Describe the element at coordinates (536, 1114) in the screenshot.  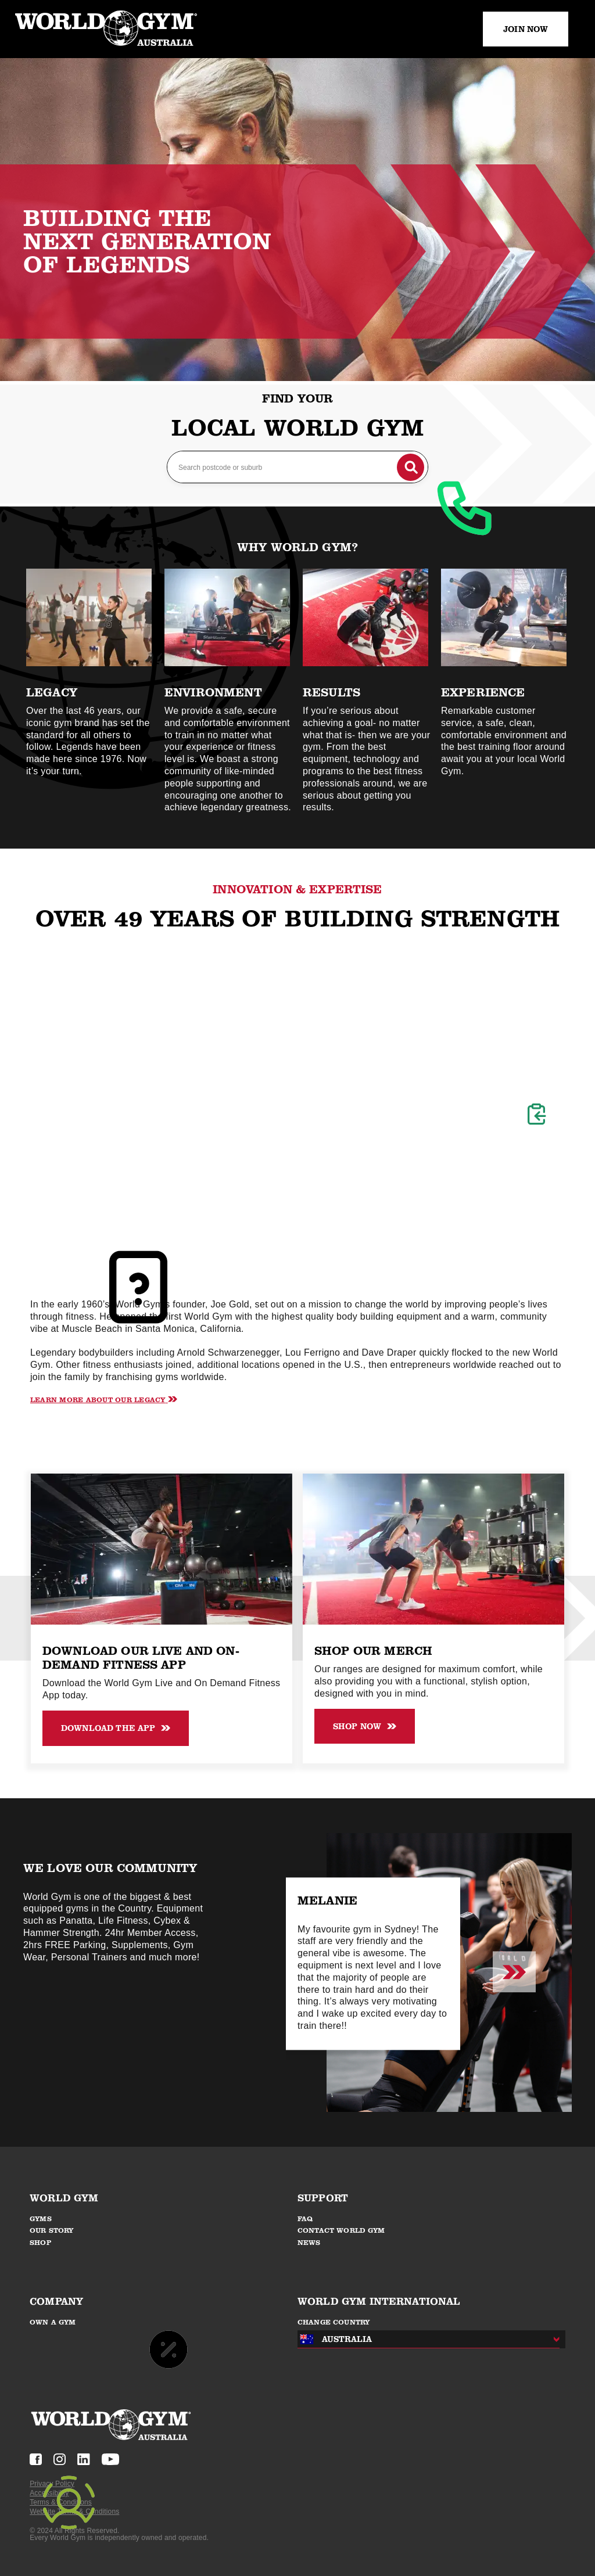
I see `paste content from clipboard` at that location.